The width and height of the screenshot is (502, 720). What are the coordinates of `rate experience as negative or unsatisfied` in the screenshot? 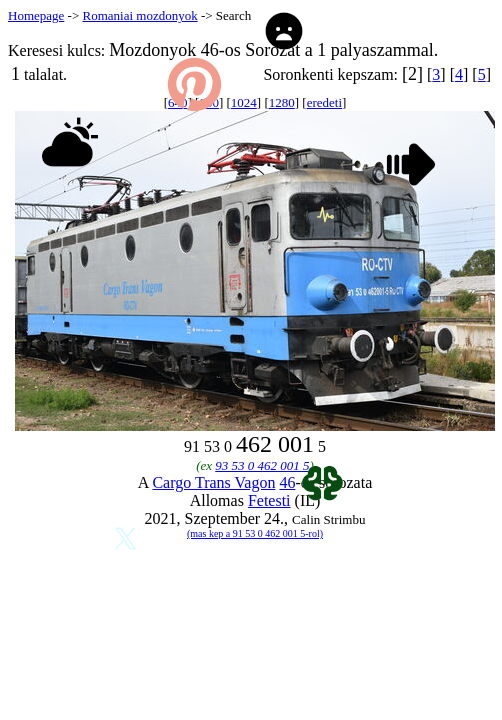 It's located at (284, 31).